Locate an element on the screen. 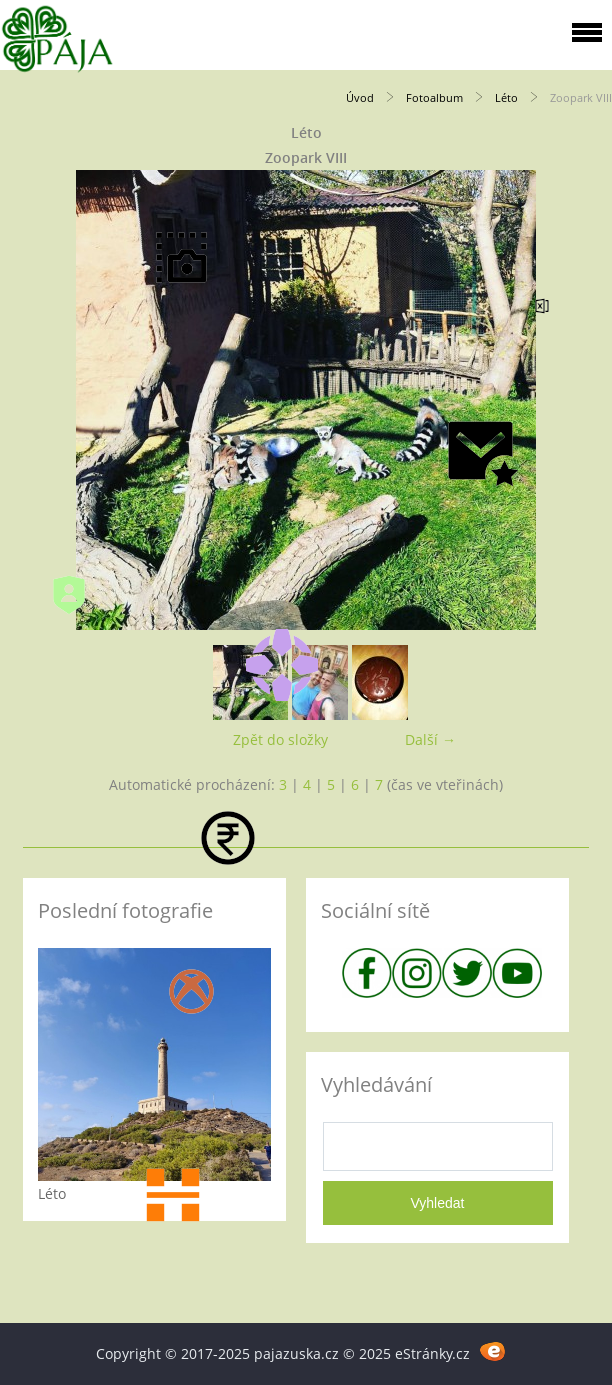 Image resolution: width=612 pixels, height=1385 pixels. access user privacy or security settings is located at coordinates (69, 595).